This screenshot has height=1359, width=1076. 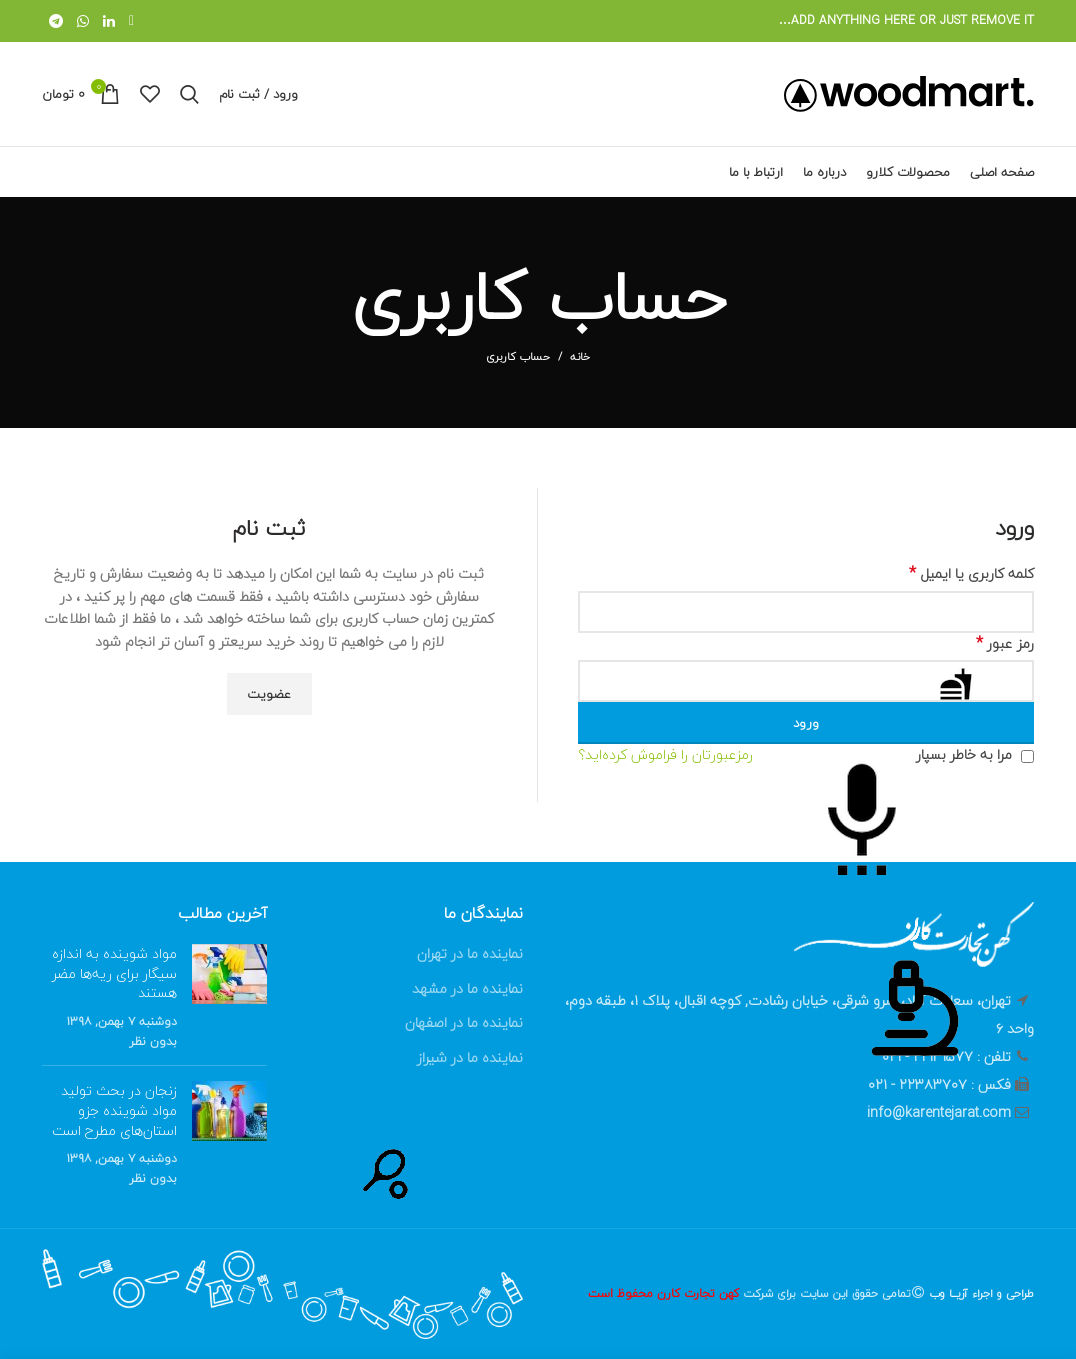 What do you see at coordinates (956, 684) in the screenshot?
I see `find nearby fast food restaurants` at bounding box center [956, 684].